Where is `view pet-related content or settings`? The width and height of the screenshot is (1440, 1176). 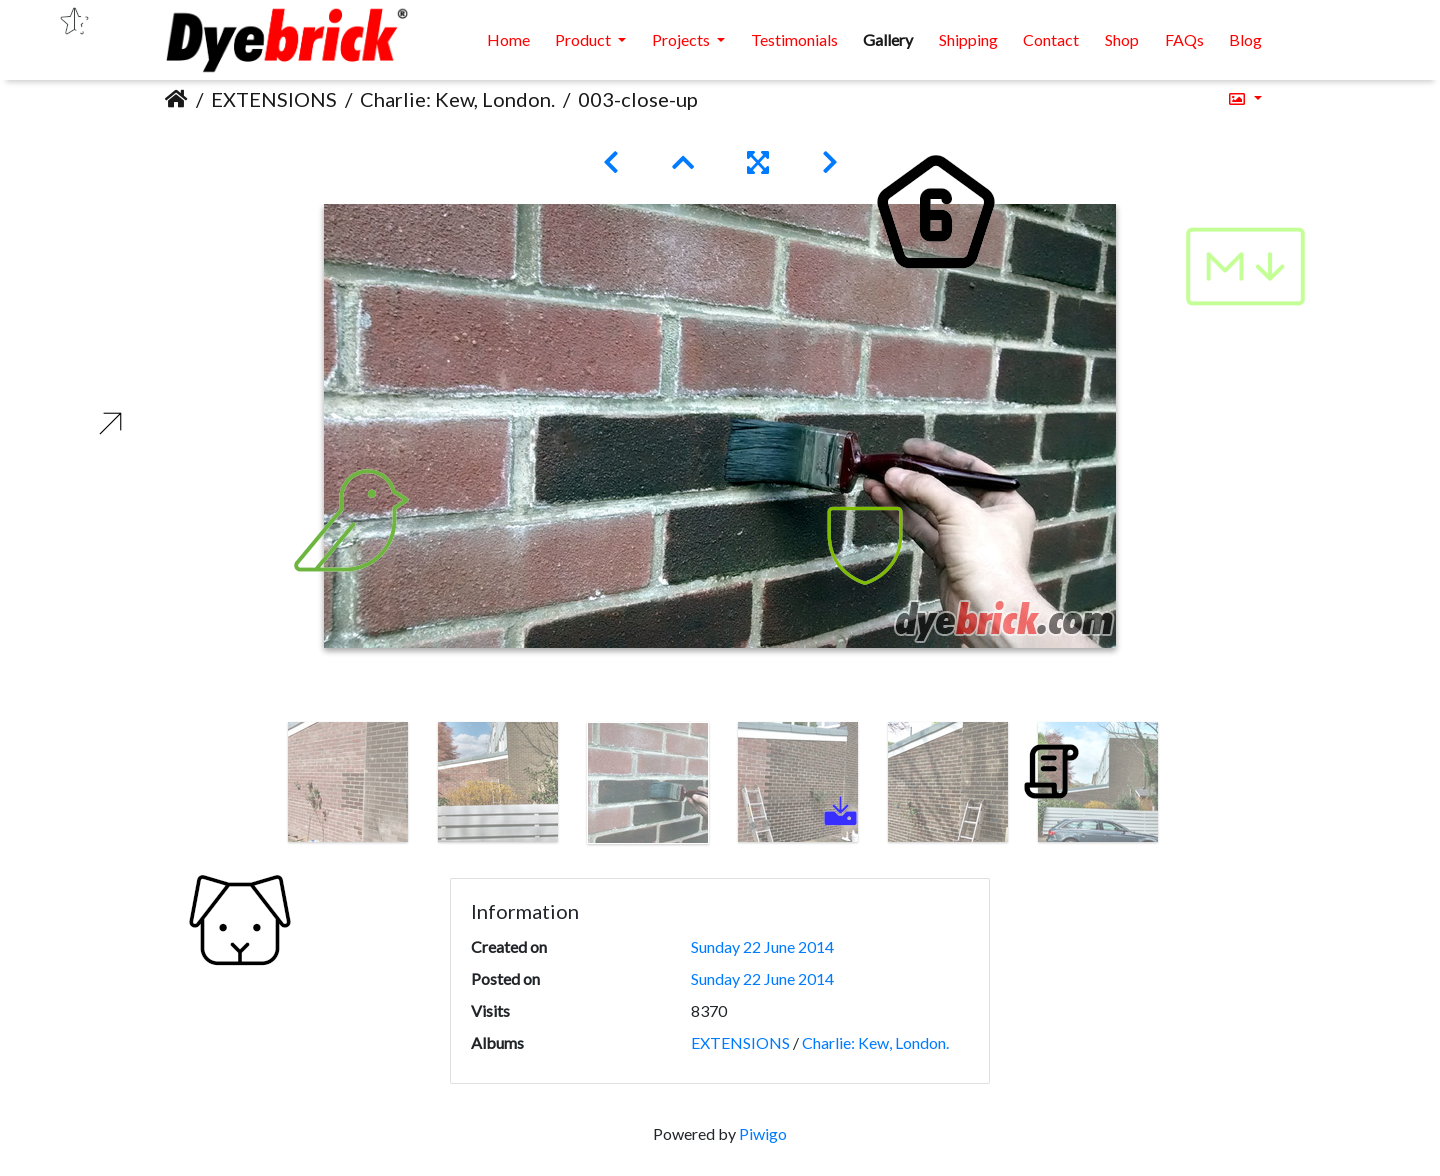
view pet-related content or settings is located at coordinates (240, 922).